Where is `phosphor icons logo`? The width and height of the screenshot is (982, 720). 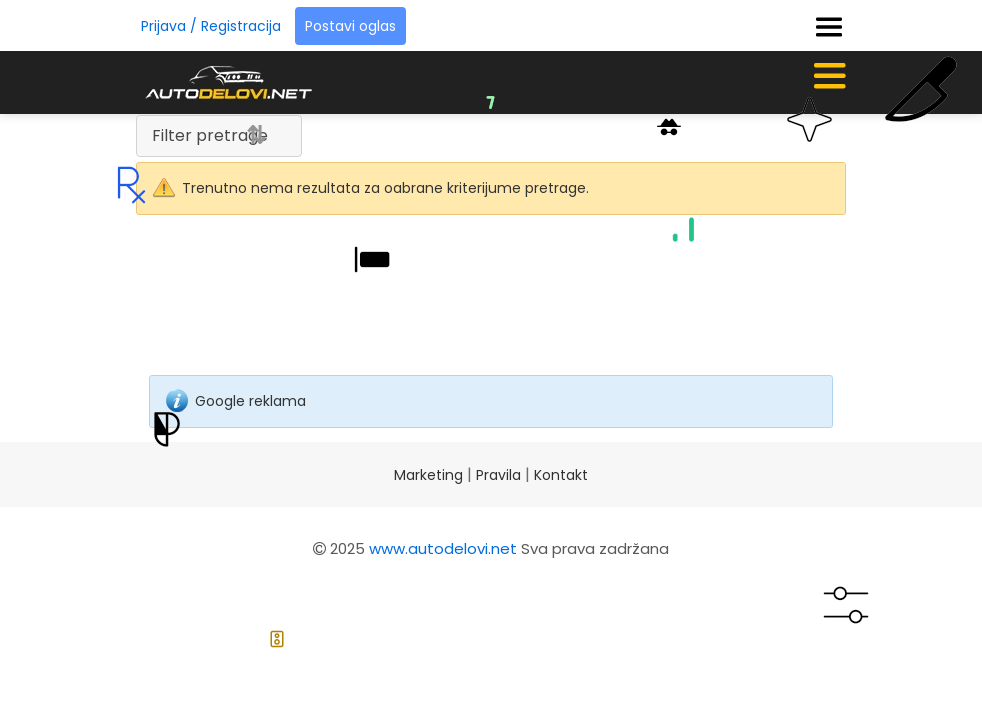 phosphor icons logo is located at coordinates (164, 427).